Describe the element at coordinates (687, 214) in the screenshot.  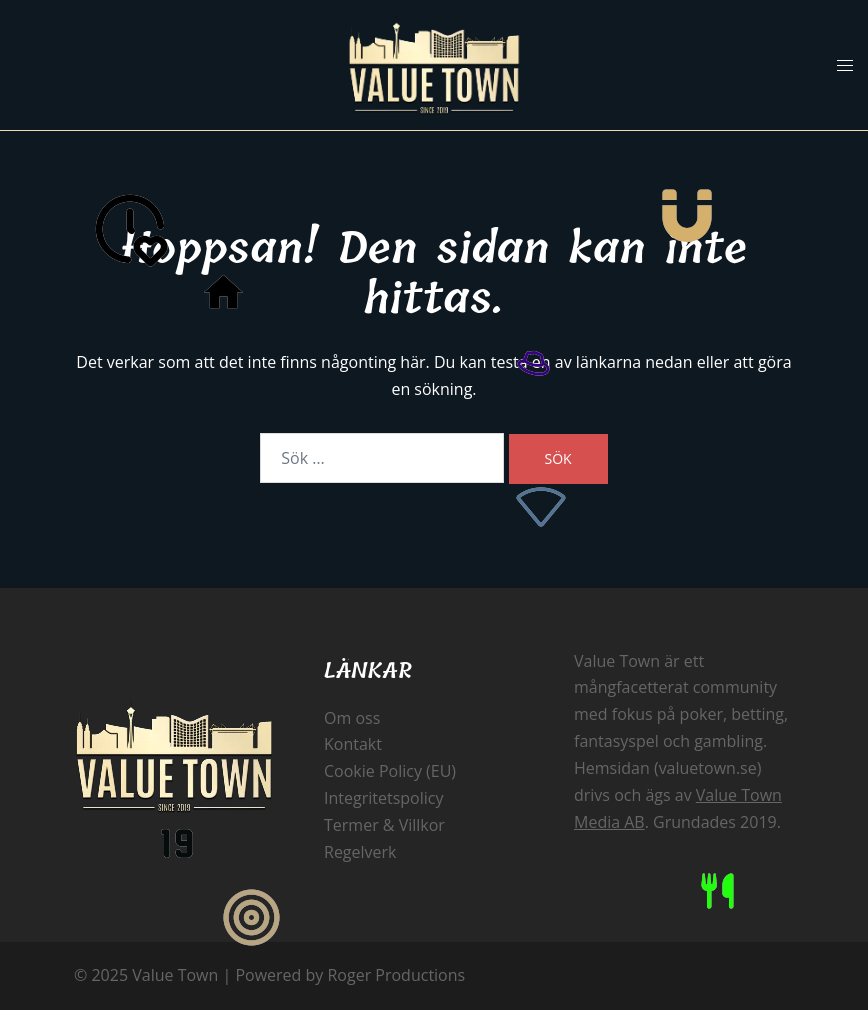
I see `attract or pull related items together` at that location.